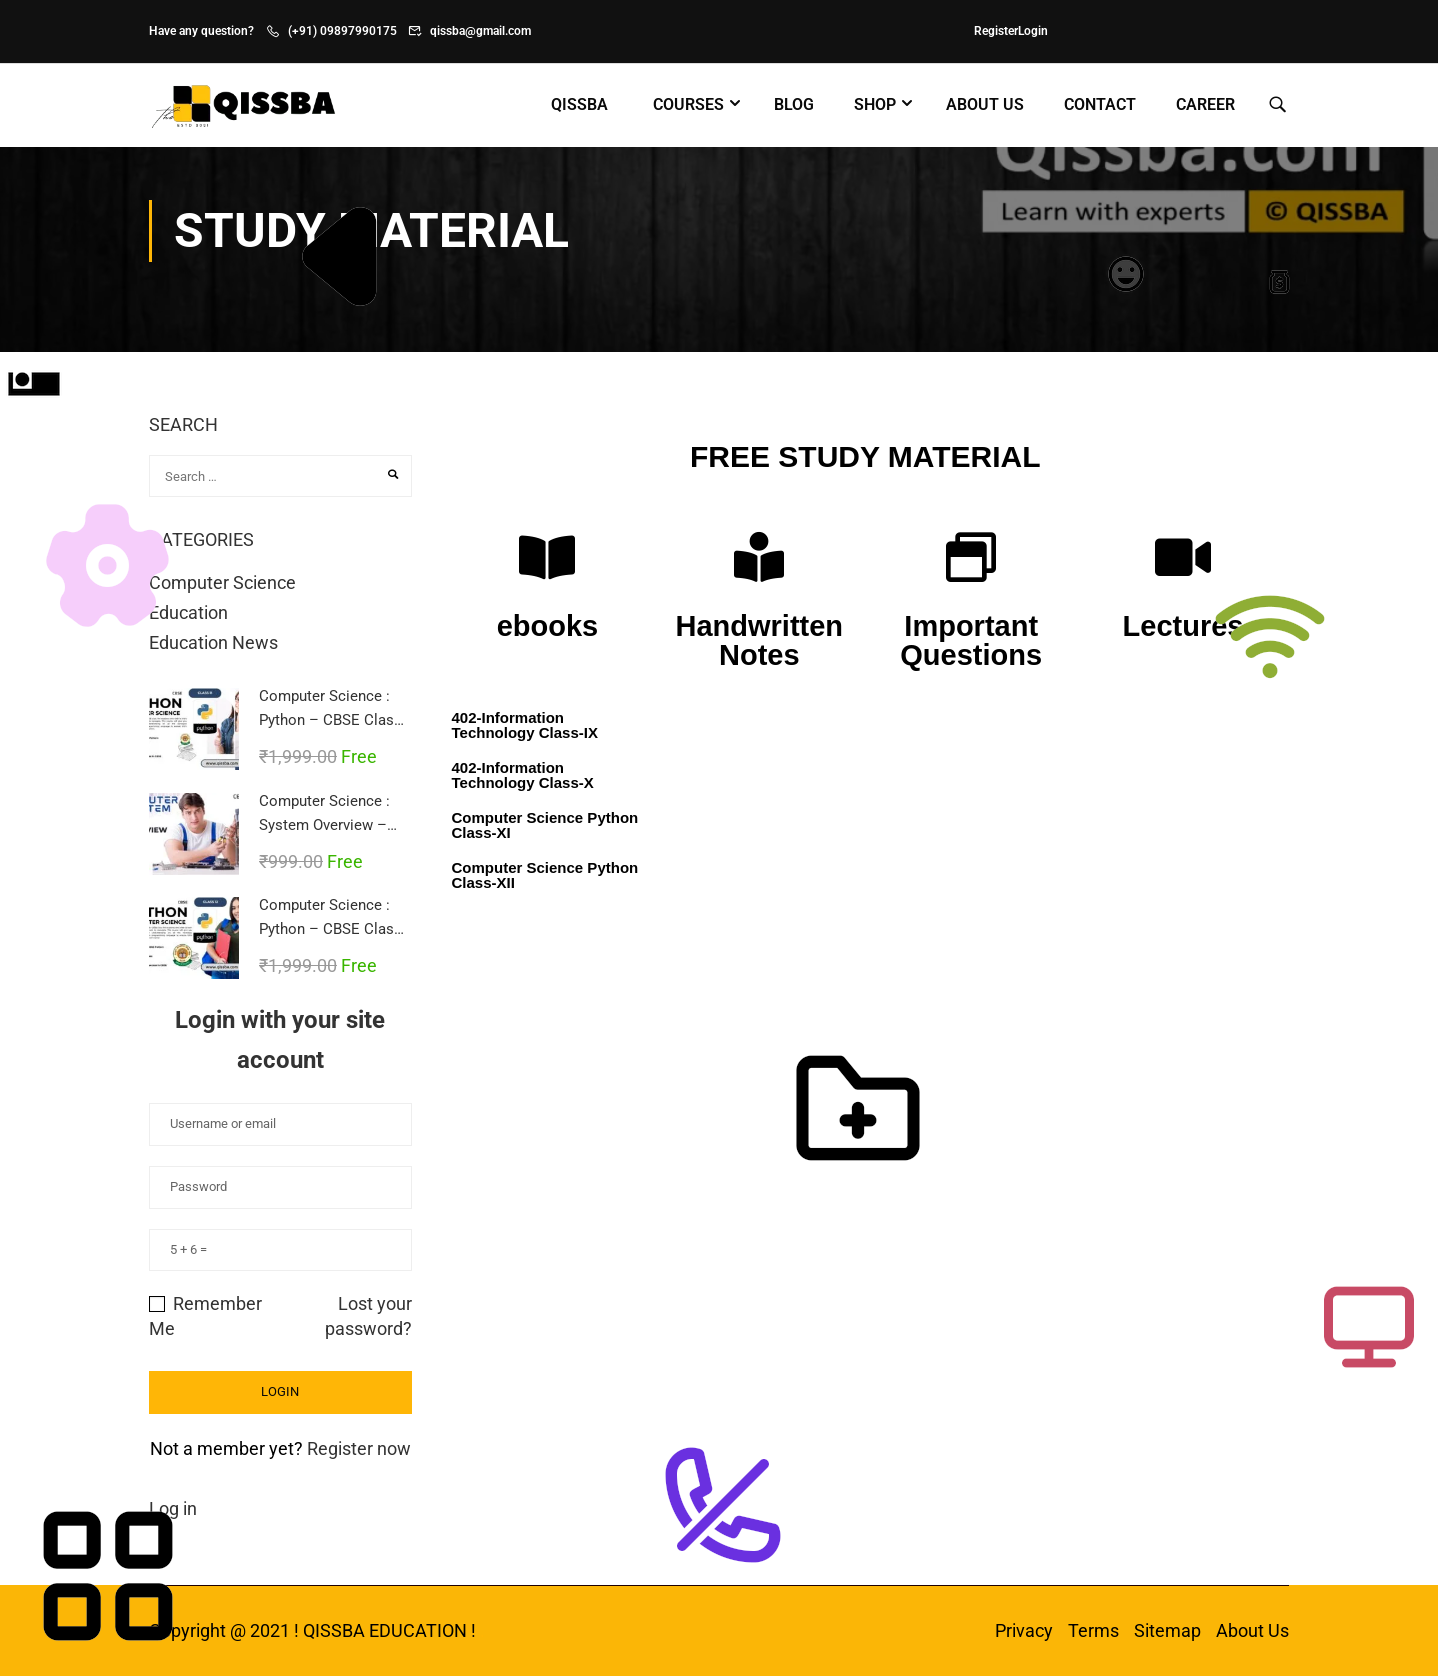  I want to click on indicates strong wifi signal strength, so click(1270, 635).